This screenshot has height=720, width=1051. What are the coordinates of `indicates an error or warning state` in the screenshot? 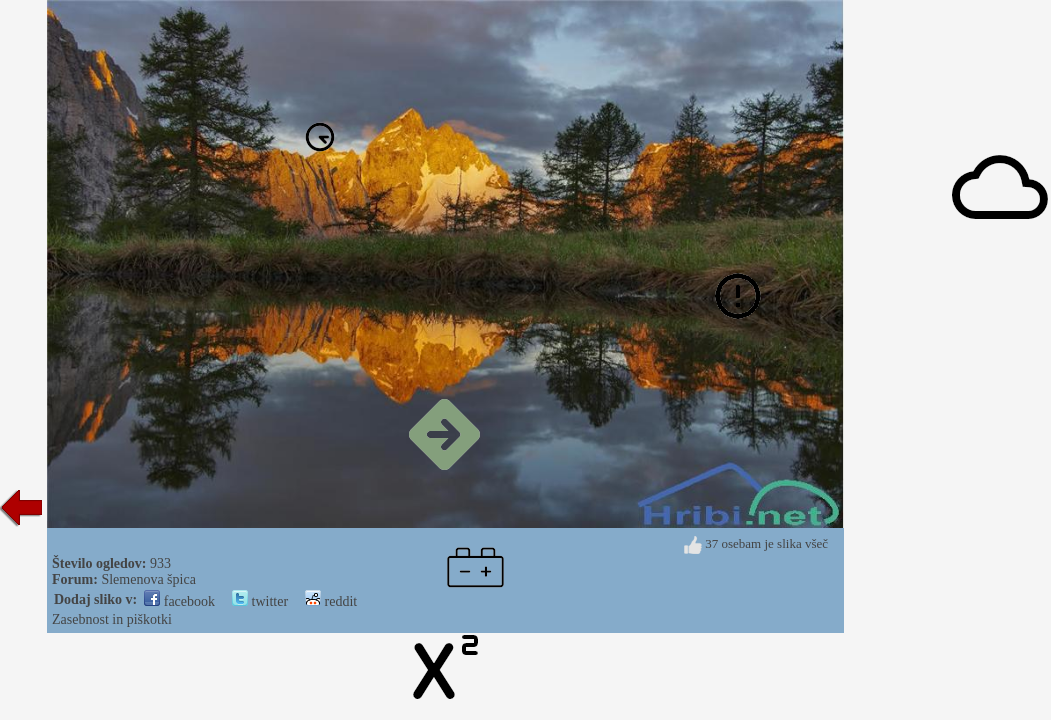 It's located at (738, 296).